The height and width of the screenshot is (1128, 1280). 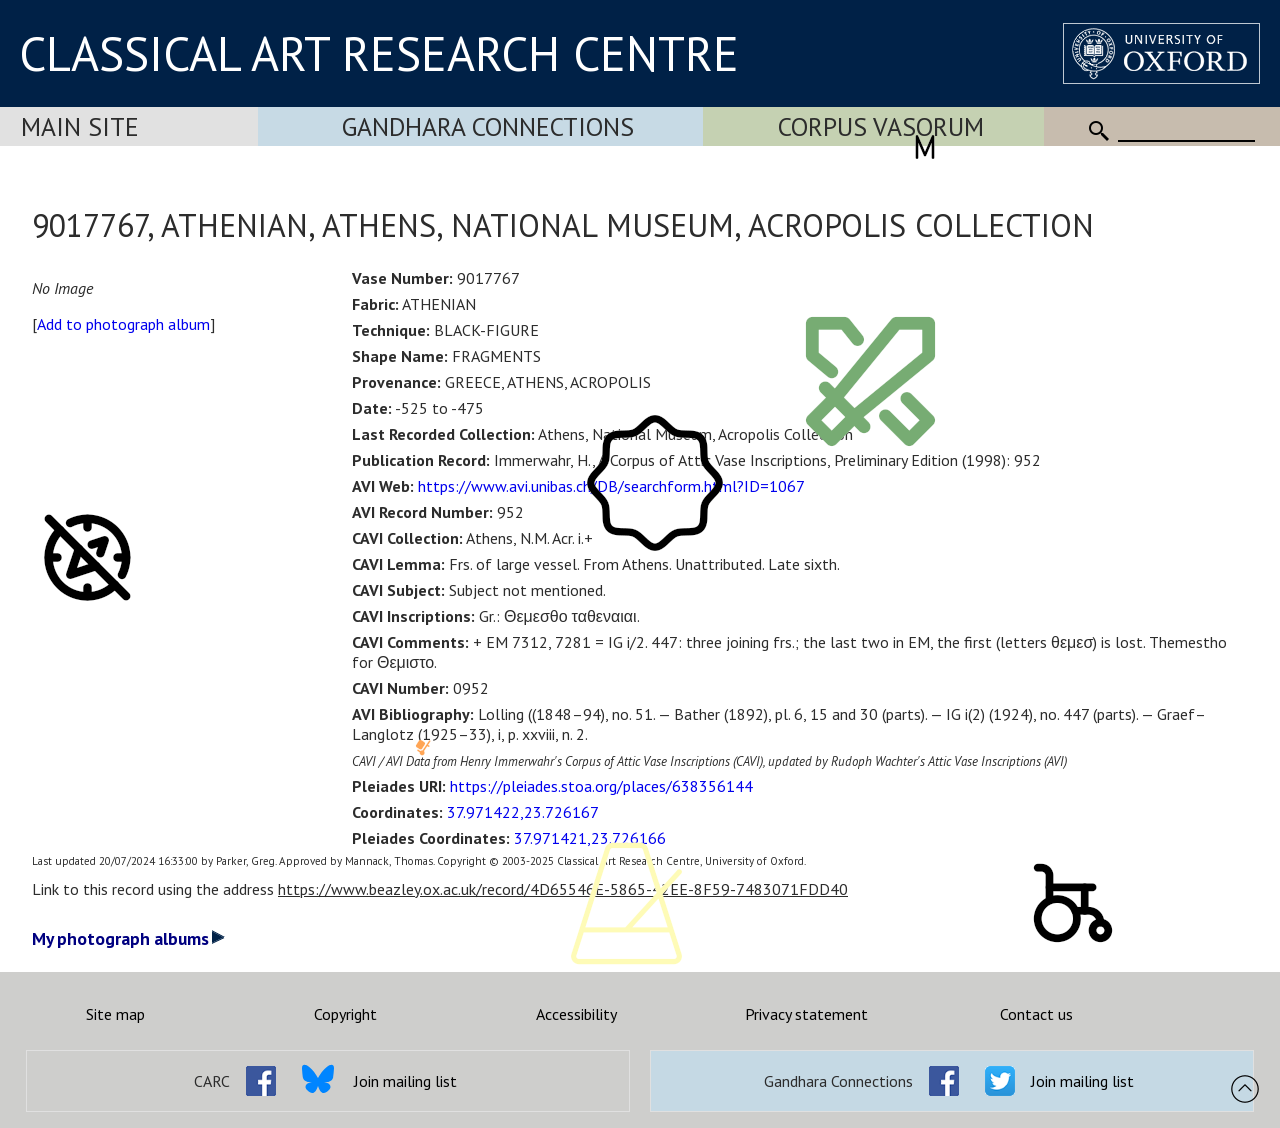 I want to click on indicates a label or category starting with "M", so click(x=925, y=147).